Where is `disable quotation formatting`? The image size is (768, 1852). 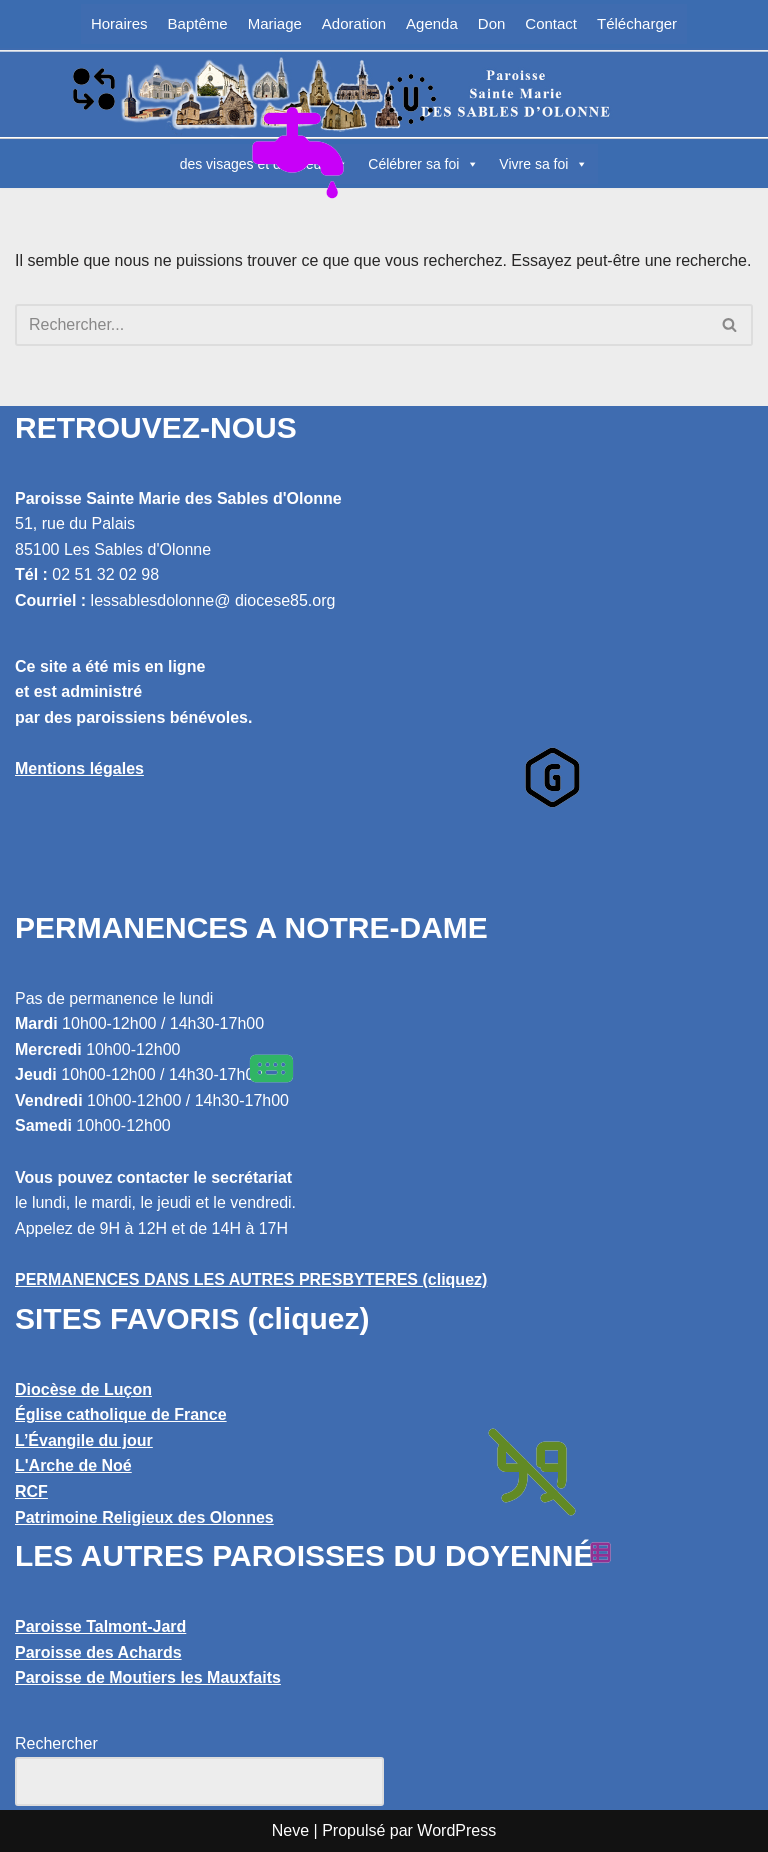
disable quotation formatting is located at coordinates (532, 1472).